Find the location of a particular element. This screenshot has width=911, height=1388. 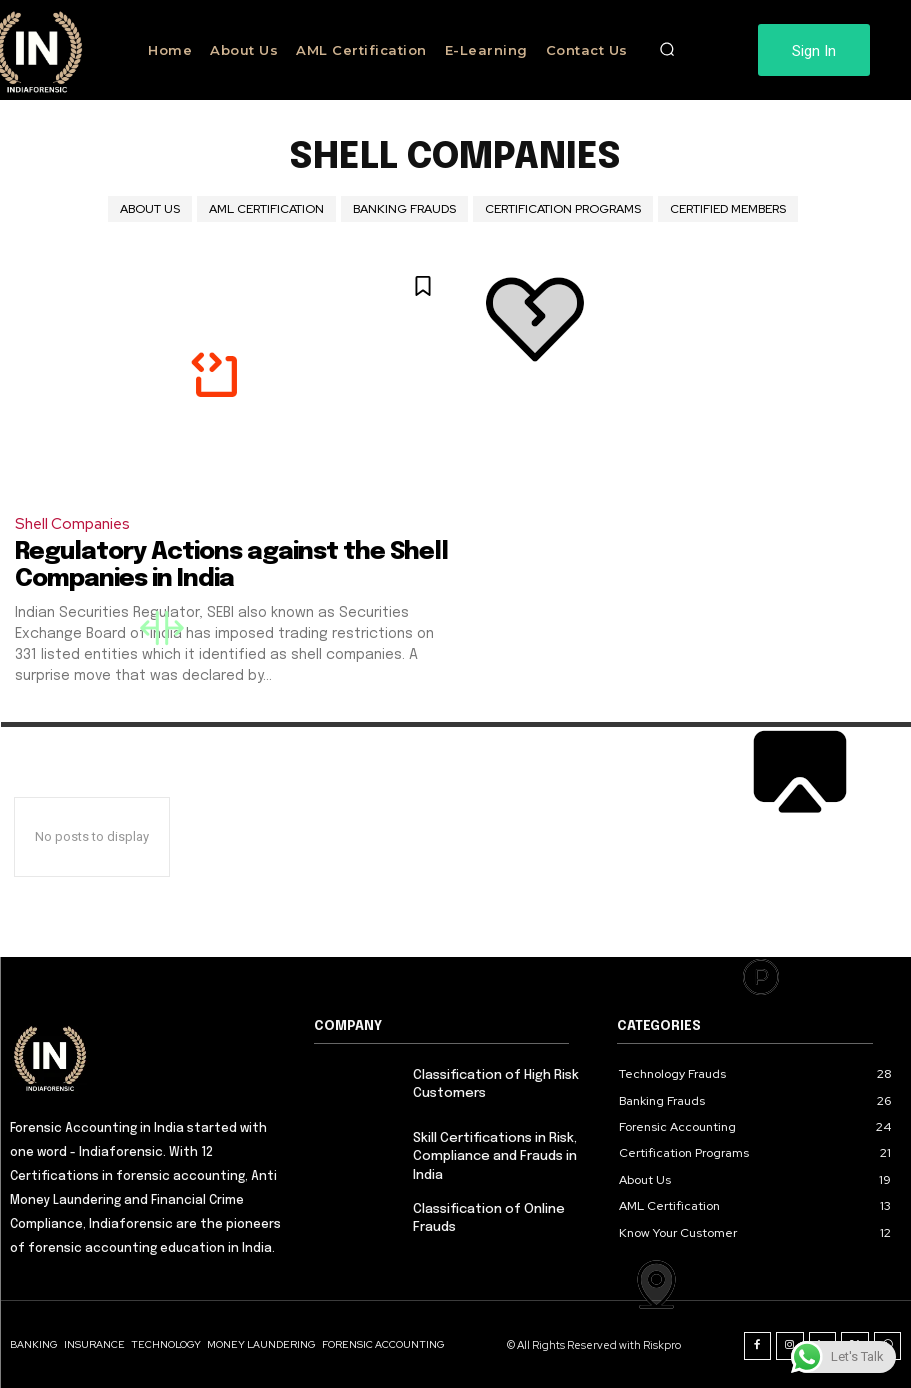

adjust horizontal split between panels is located at coordinates (162, 628).